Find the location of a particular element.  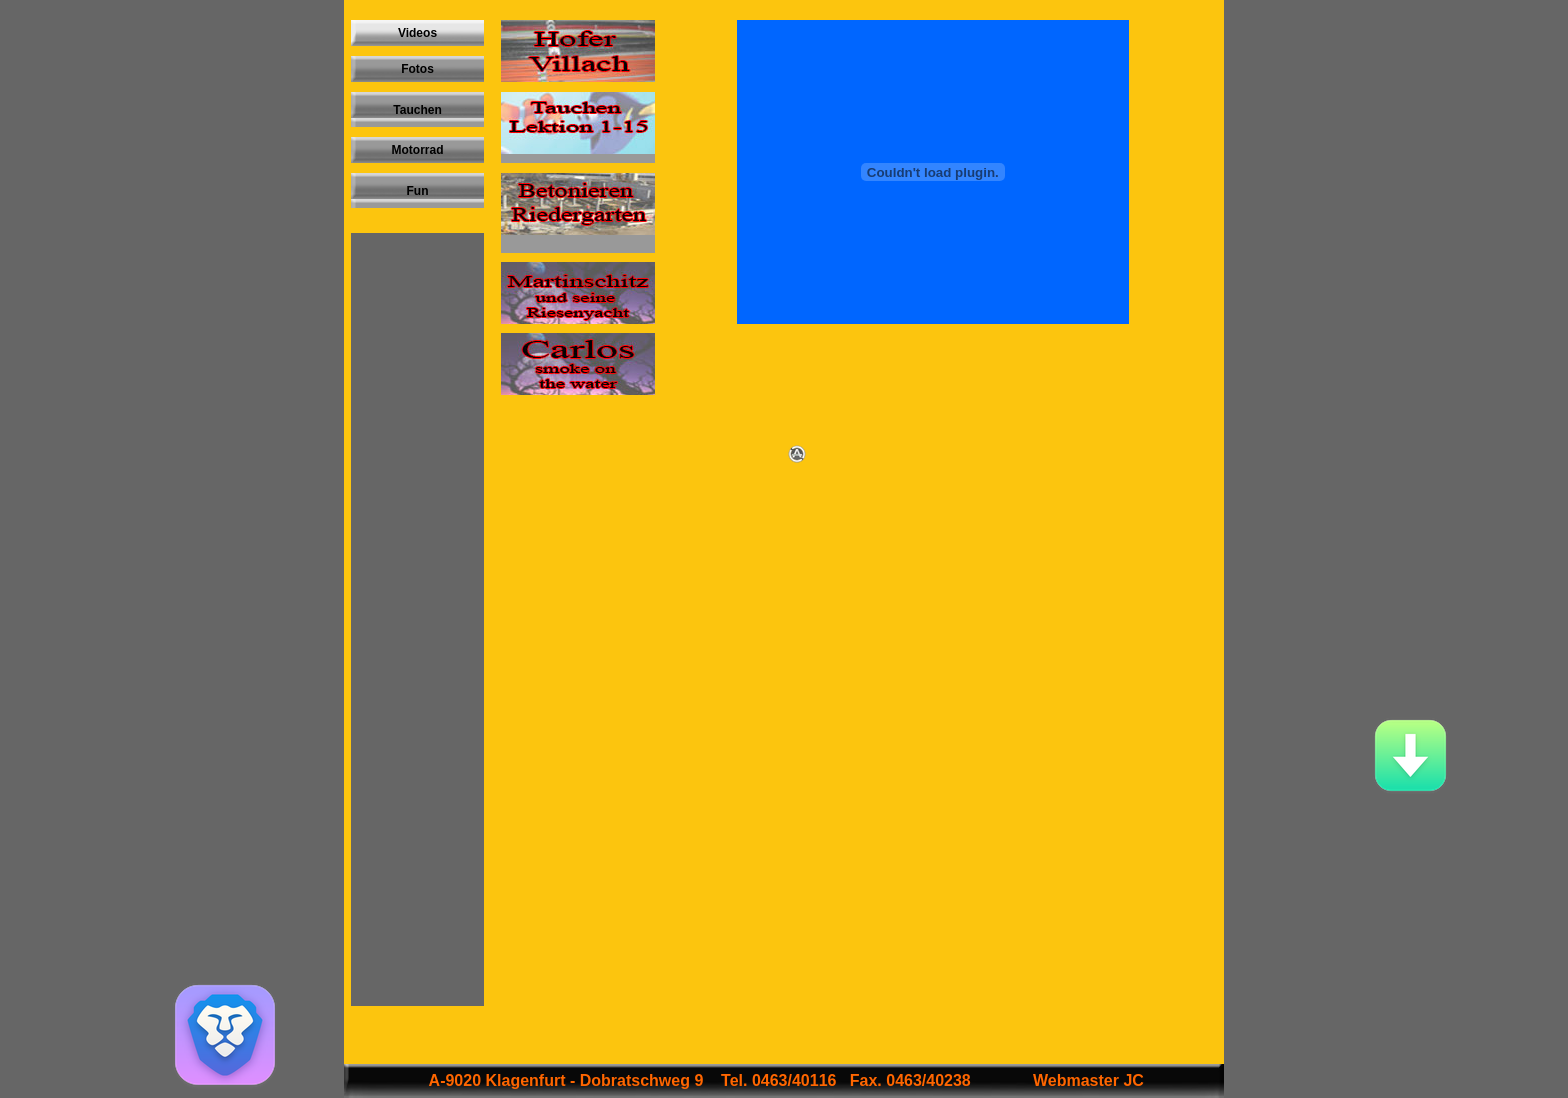

save or download the current session is located at coordinates (1410, 755).